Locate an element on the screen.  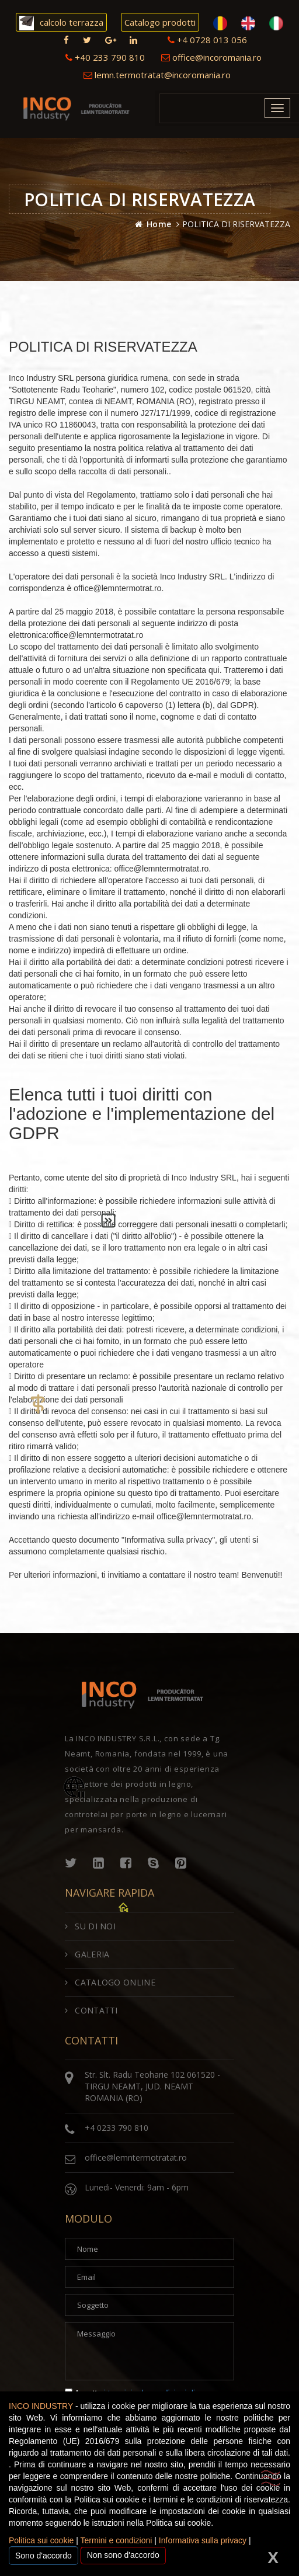
indicates water or aquatic features is located at coordinates (270, 2478).